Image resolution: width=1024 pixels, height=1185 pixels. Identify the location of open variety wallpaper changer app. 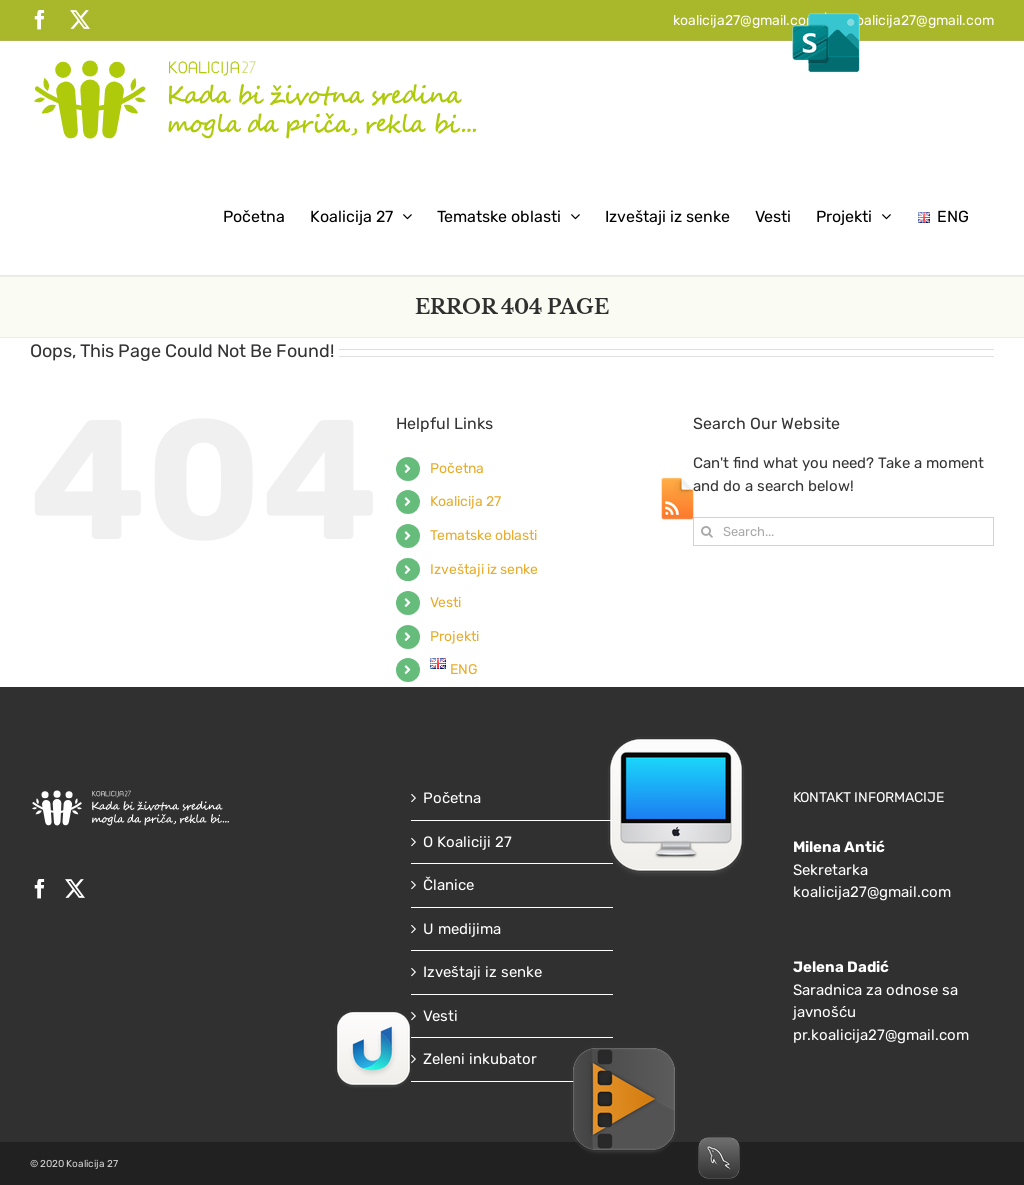
(676, 805).